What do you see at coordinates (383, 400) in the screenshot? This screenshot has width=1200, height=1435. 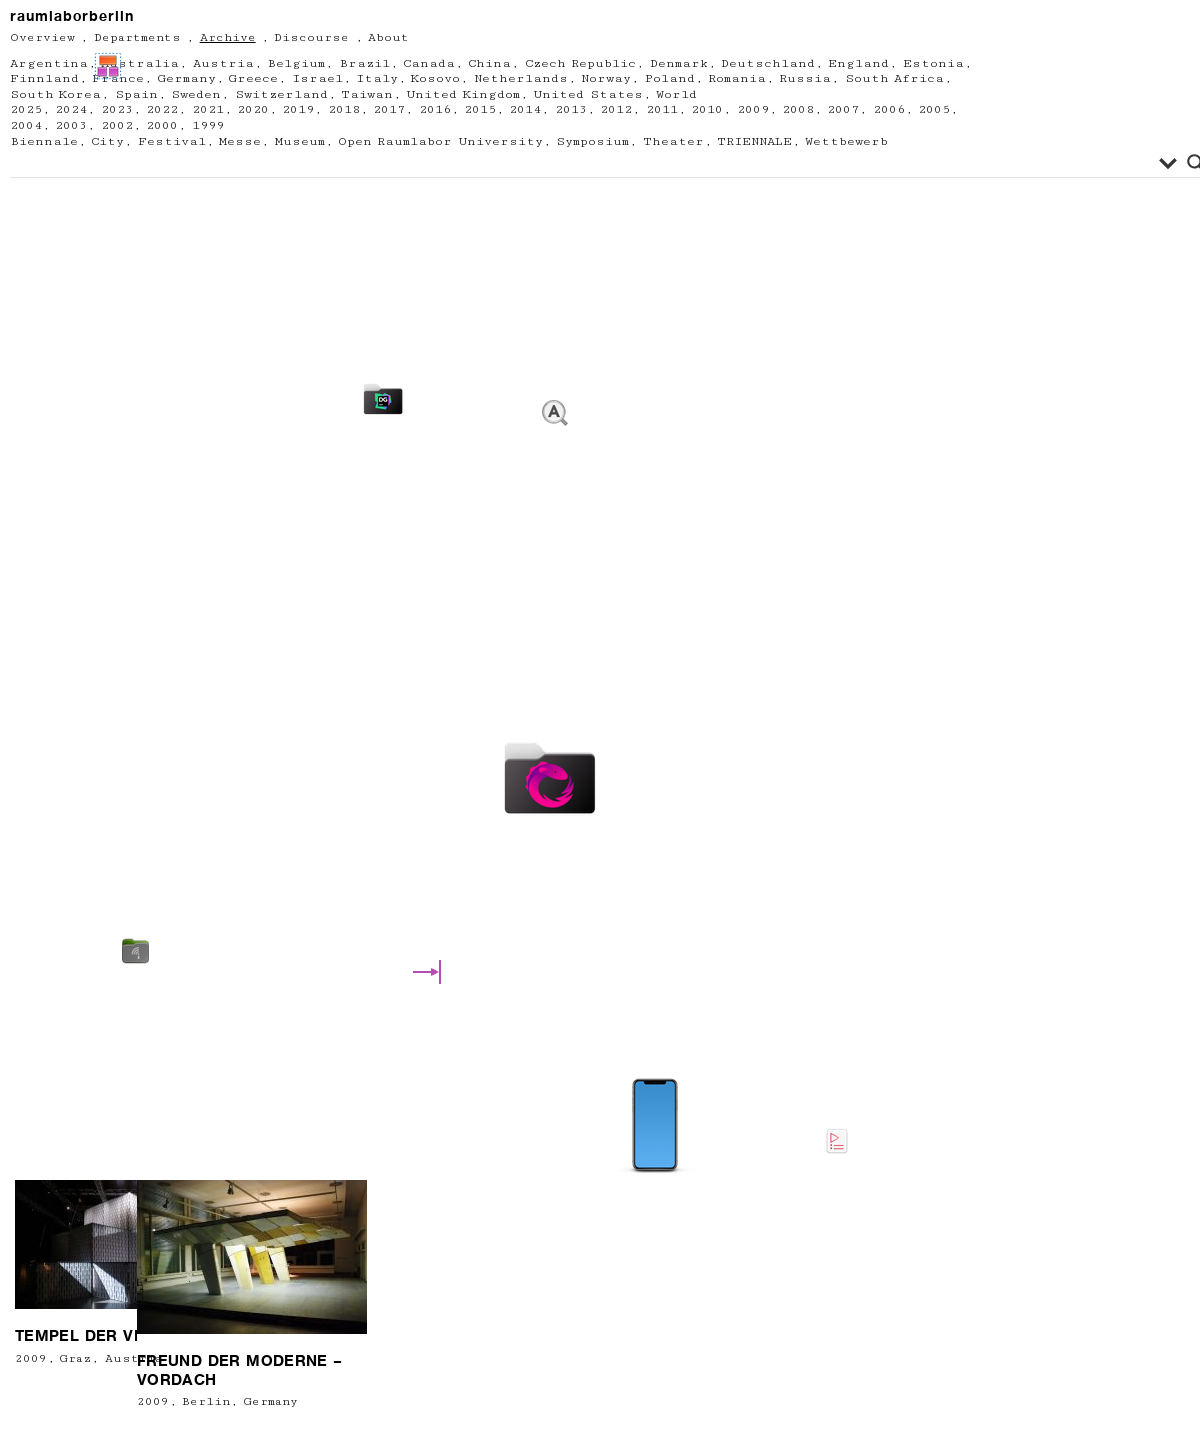 I see `open JetBrains DataGrip project folder` at bounding box center [383, 400].